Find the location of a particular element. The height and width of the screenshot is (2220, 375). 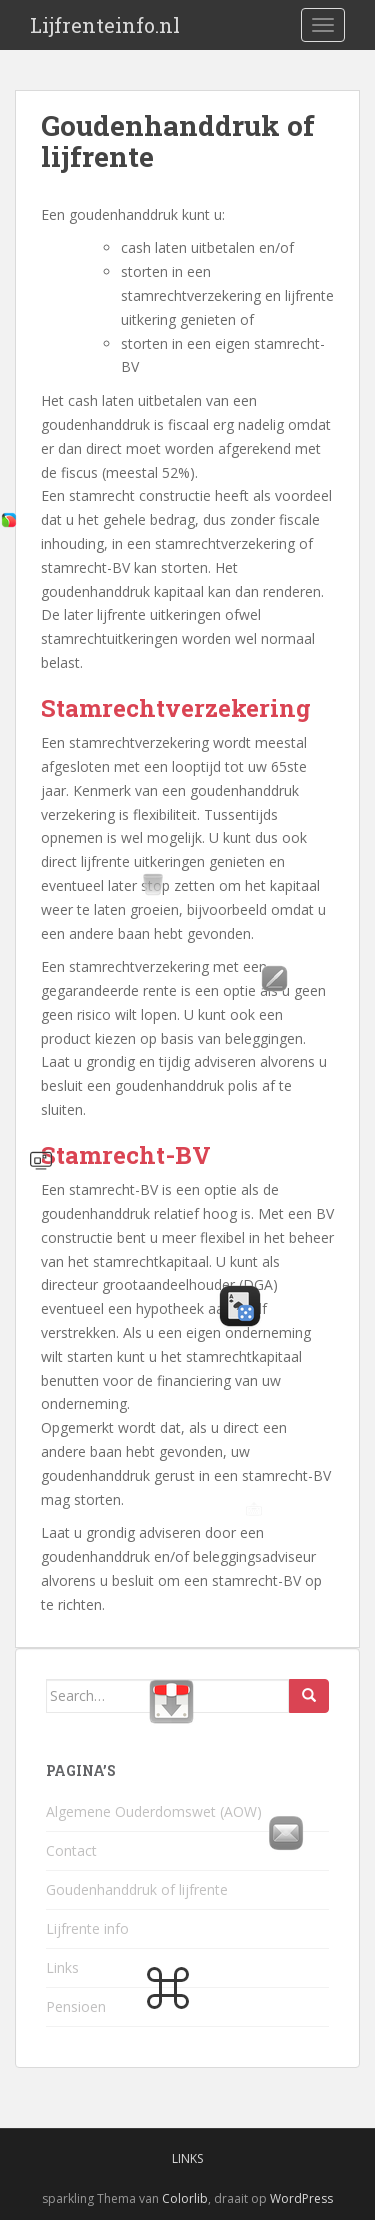

access keyboard shortcut settings is located at coordinates (168, 1988).